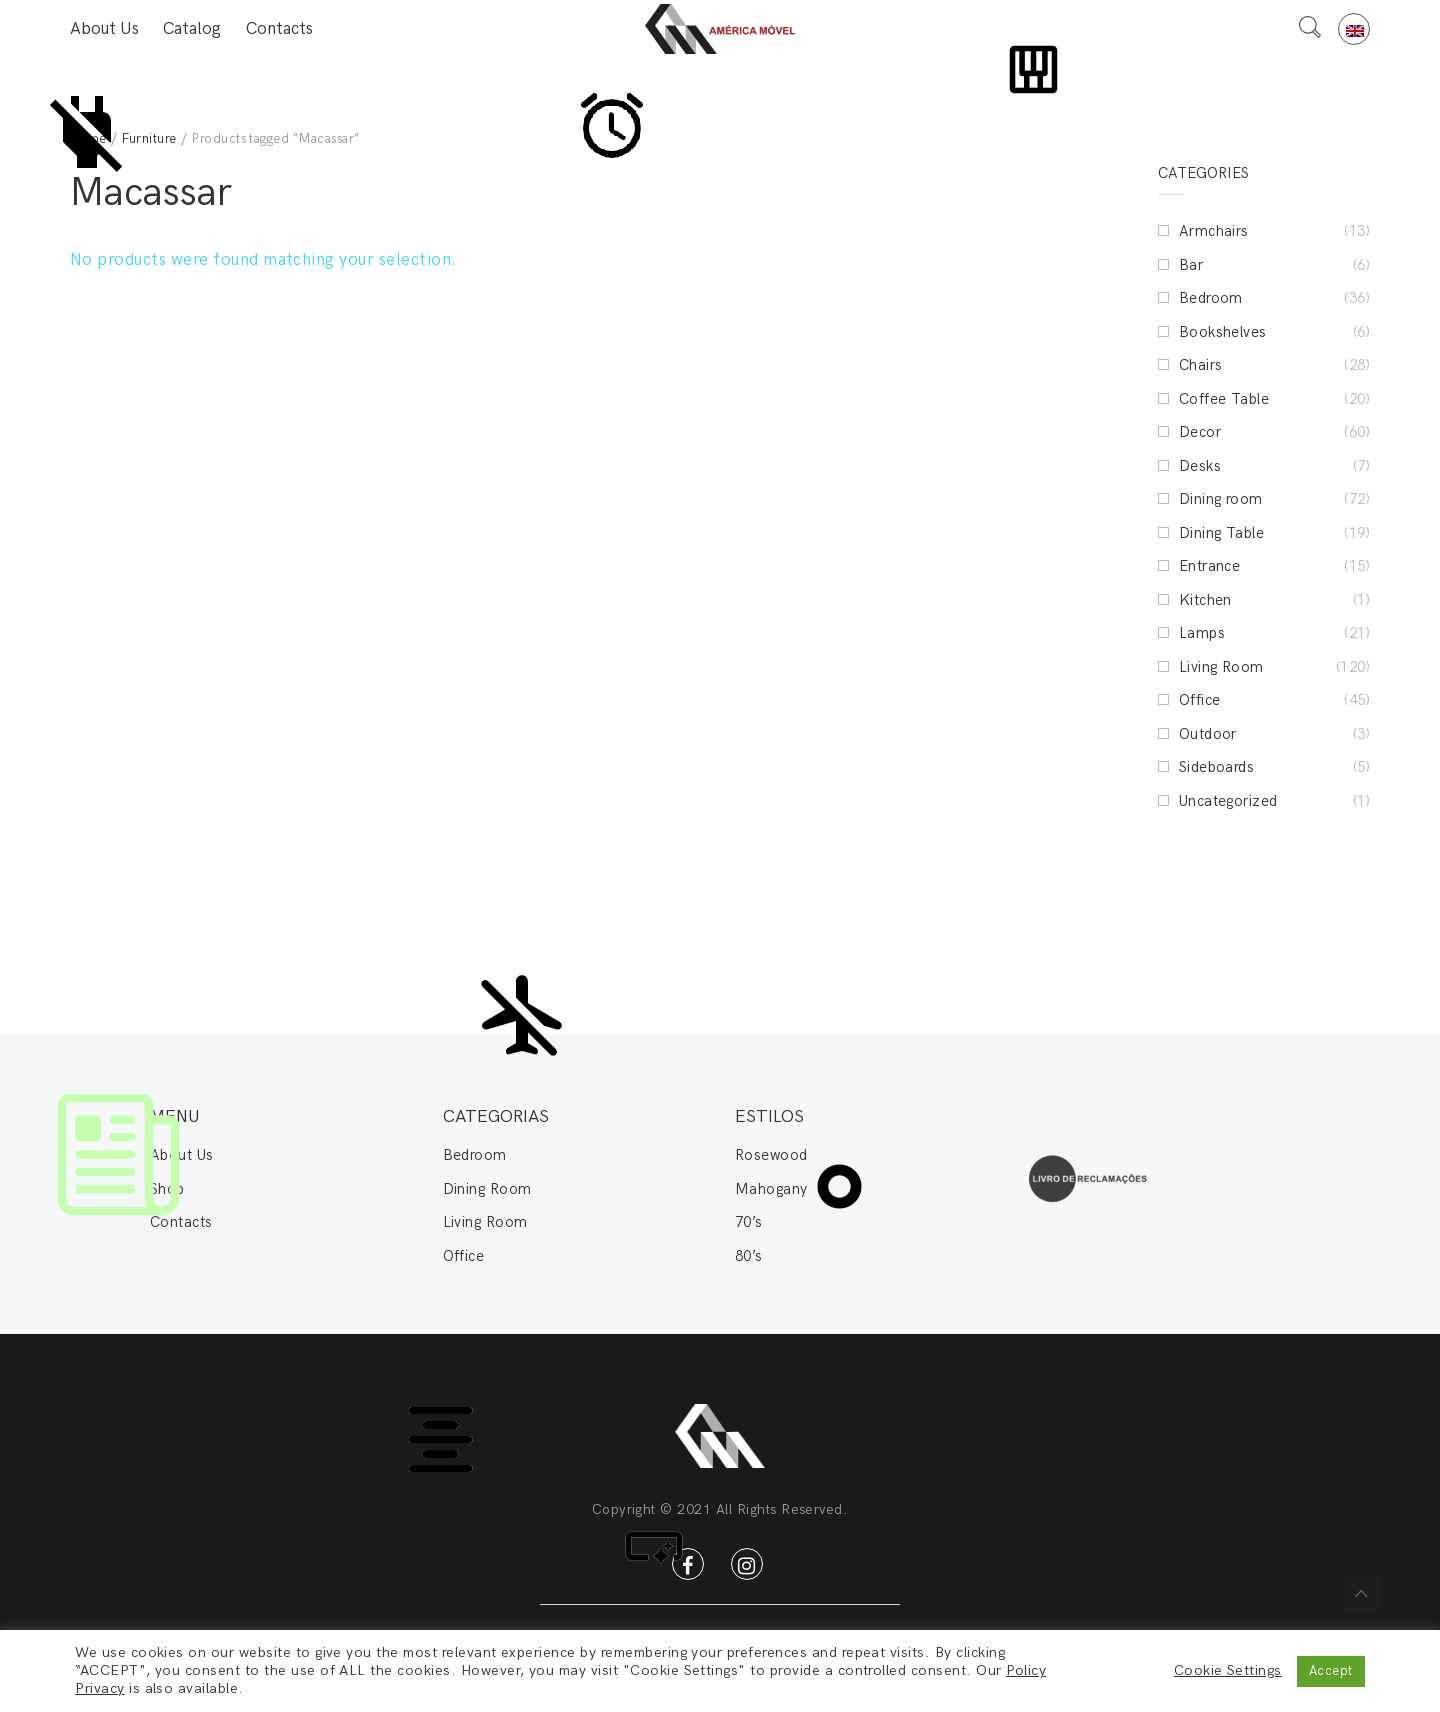  I want to click on set or view alarms, so click(612, 125).